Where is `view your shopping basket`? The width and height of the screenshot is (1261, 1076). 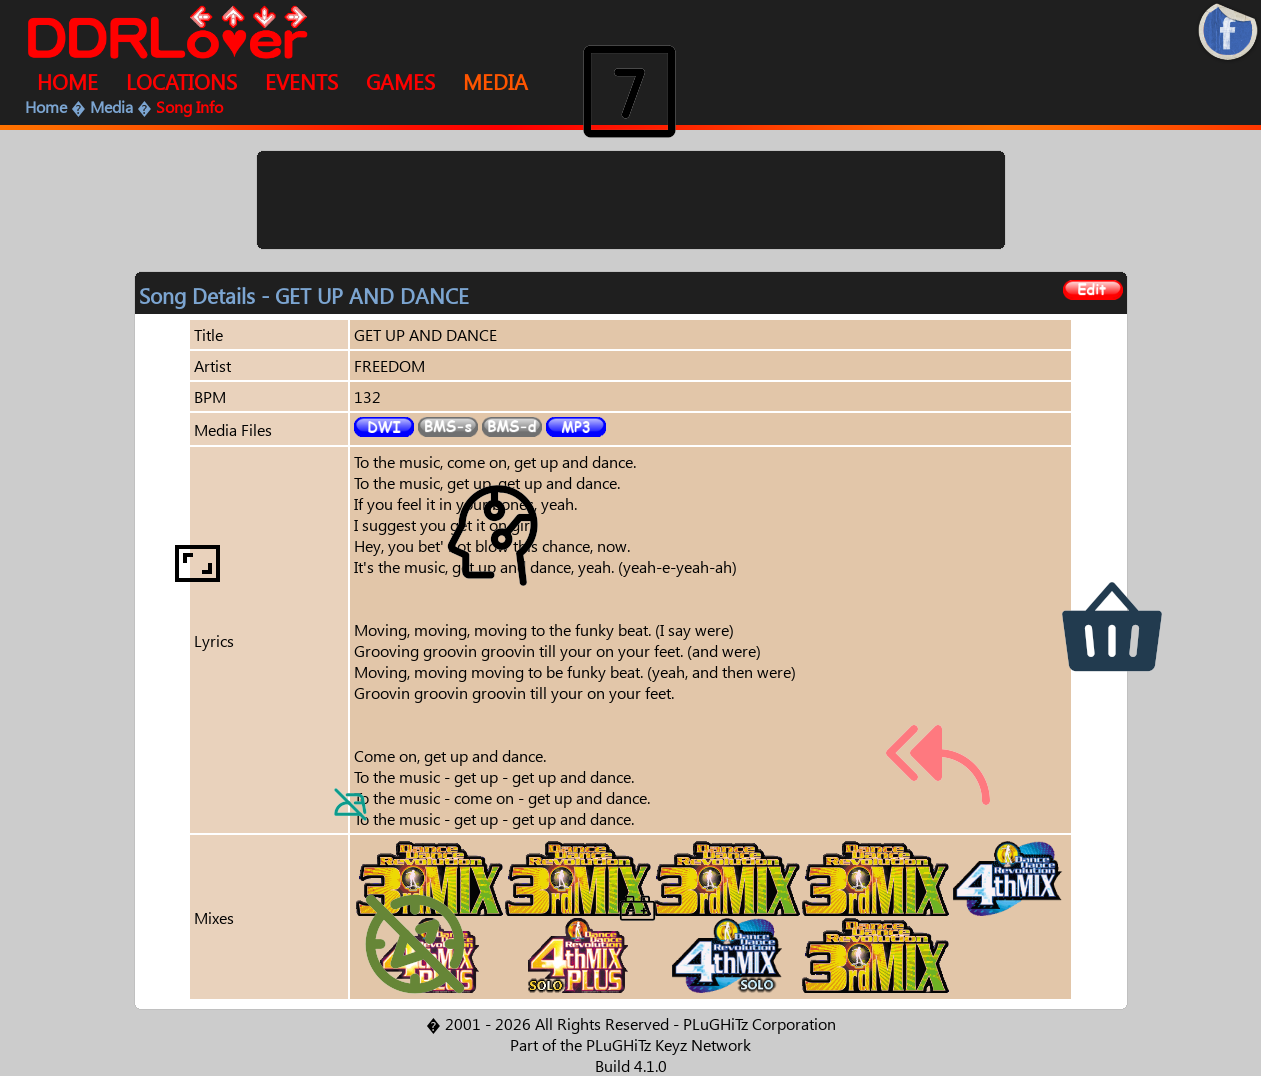
view your shopping basket is located at coordinates (1112, 632).